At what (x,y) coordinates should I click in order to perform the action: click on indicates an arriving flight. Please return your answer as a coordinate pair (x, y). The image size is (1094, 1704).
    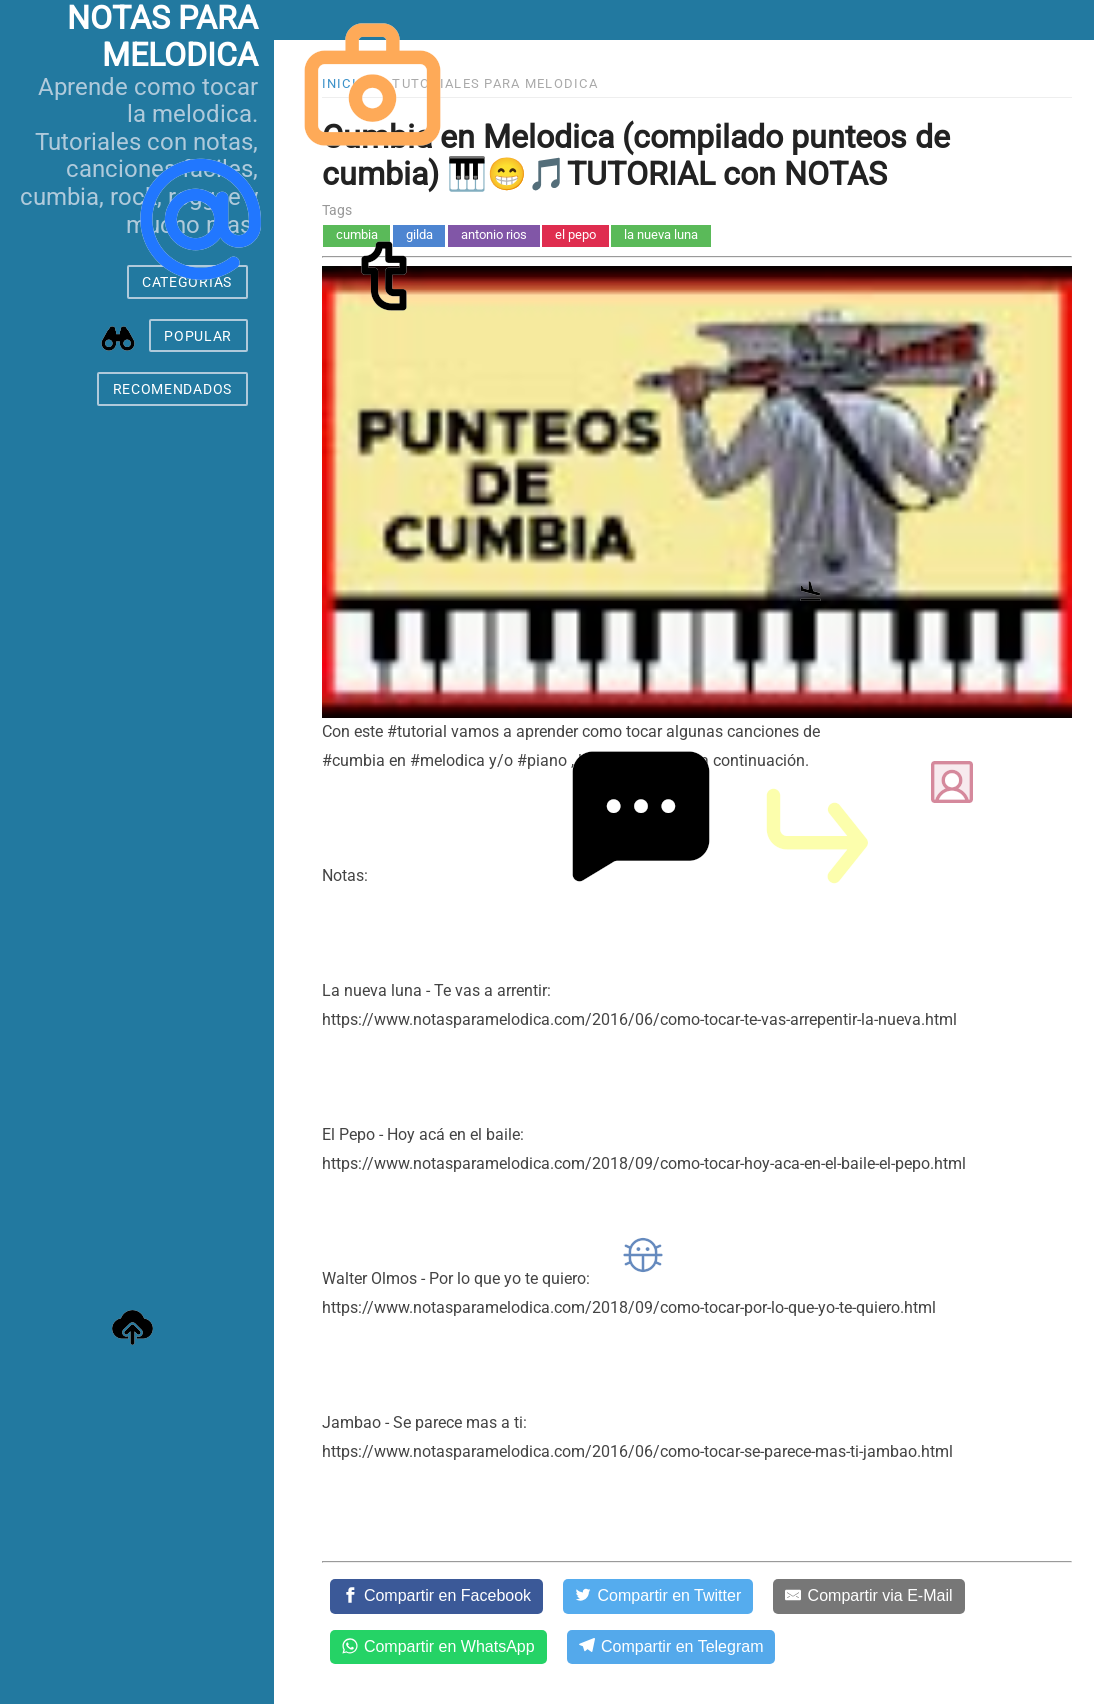
    Looking at the image, I should click on (810, 591).